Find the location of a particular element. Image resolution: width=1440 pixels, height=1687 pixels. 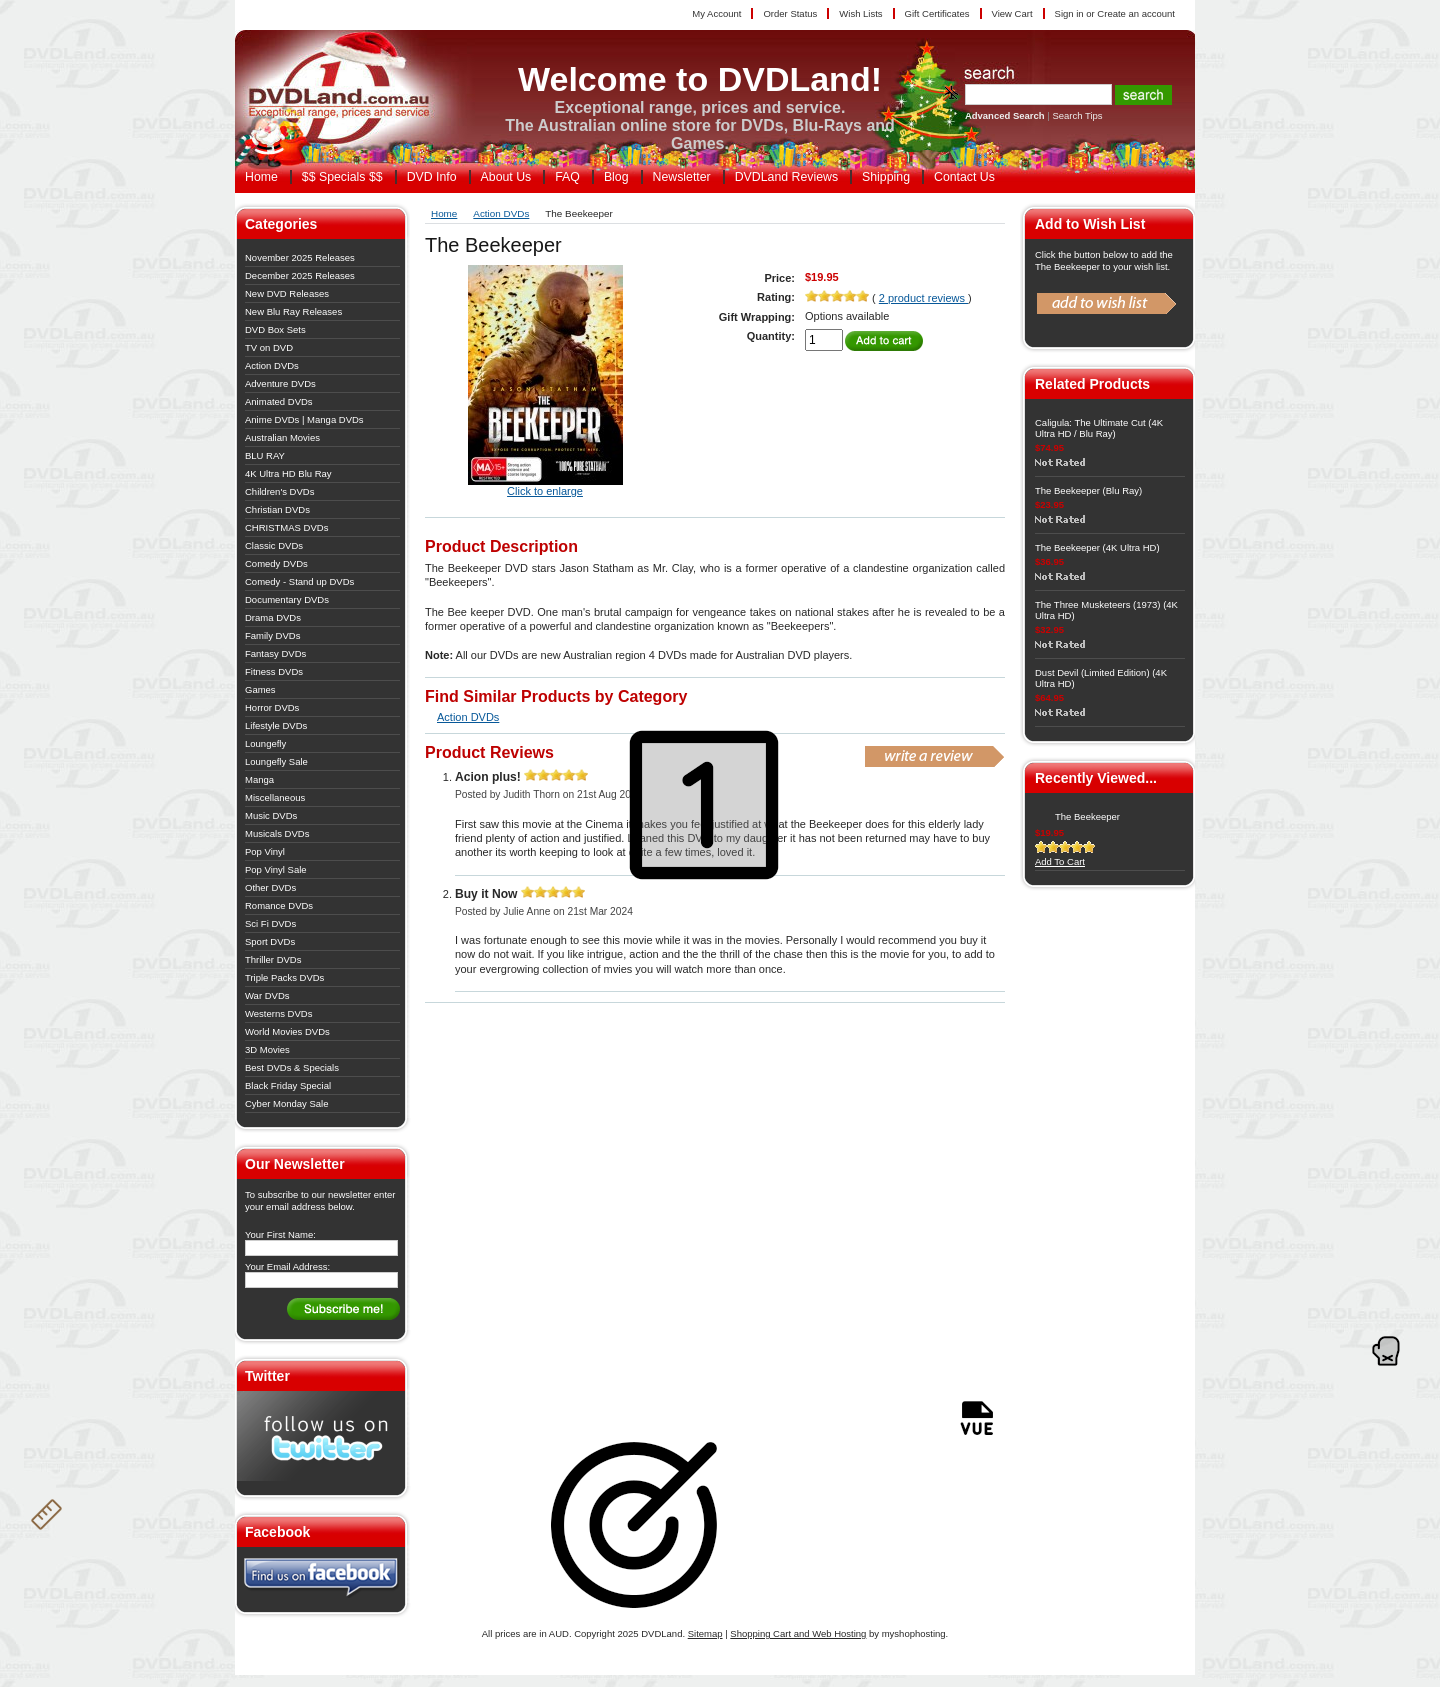

access boxing or combat sports content is located at coordinates (1386, 1351).